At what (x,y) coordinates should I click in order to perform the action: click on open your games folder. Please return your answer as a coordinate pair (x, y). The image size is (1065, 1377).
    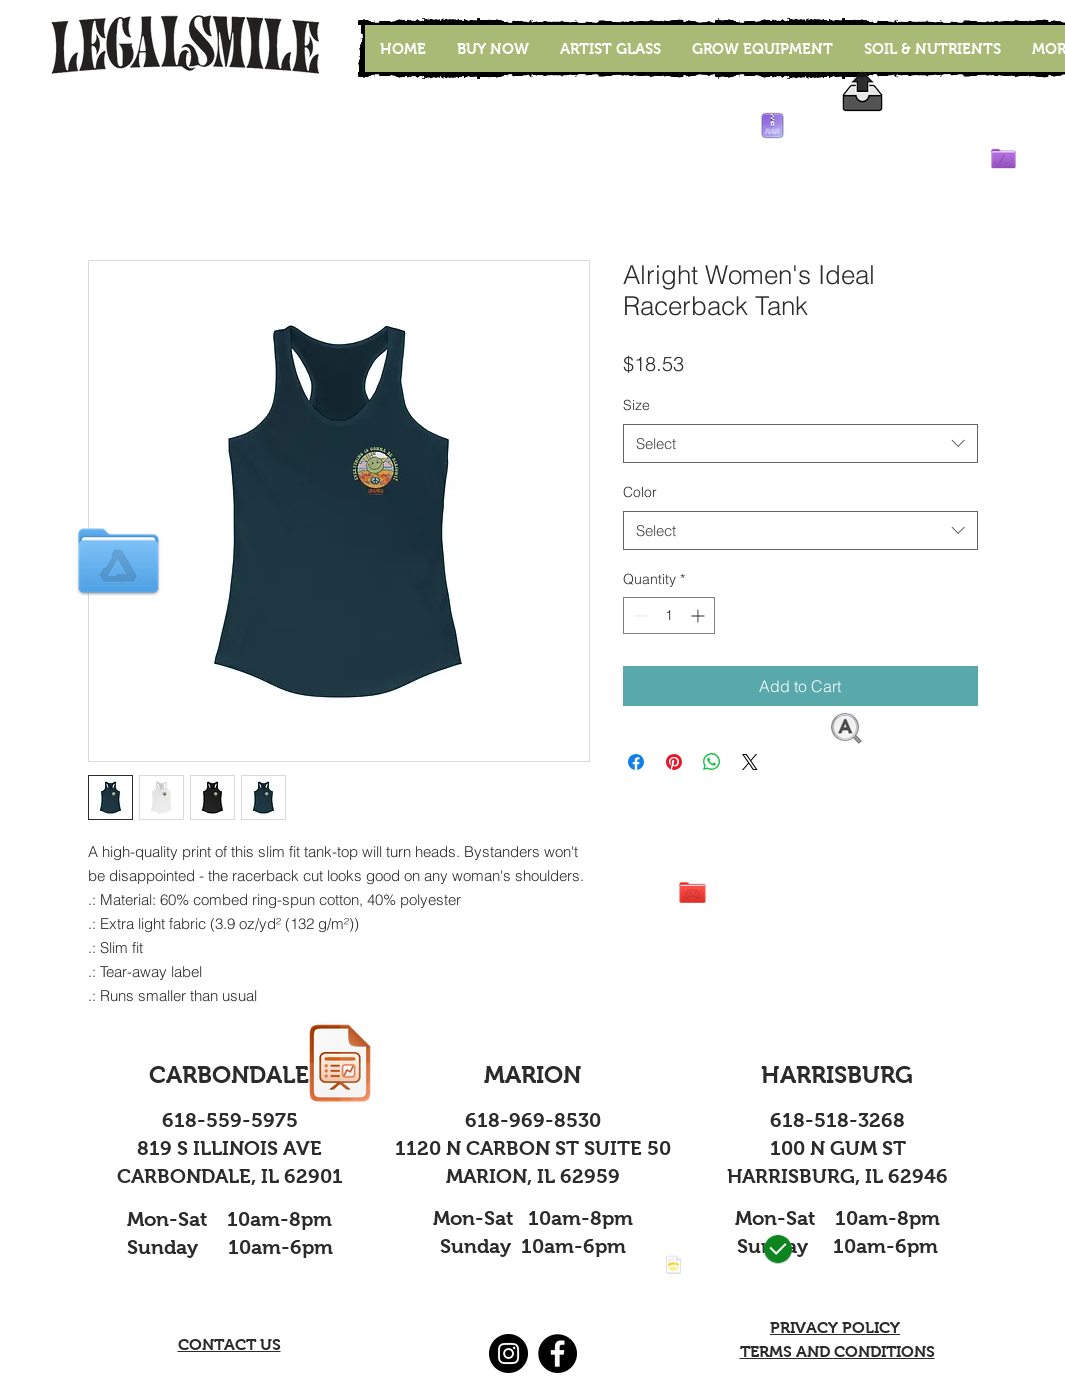
    Looking at the image, I should click on (692, 892).